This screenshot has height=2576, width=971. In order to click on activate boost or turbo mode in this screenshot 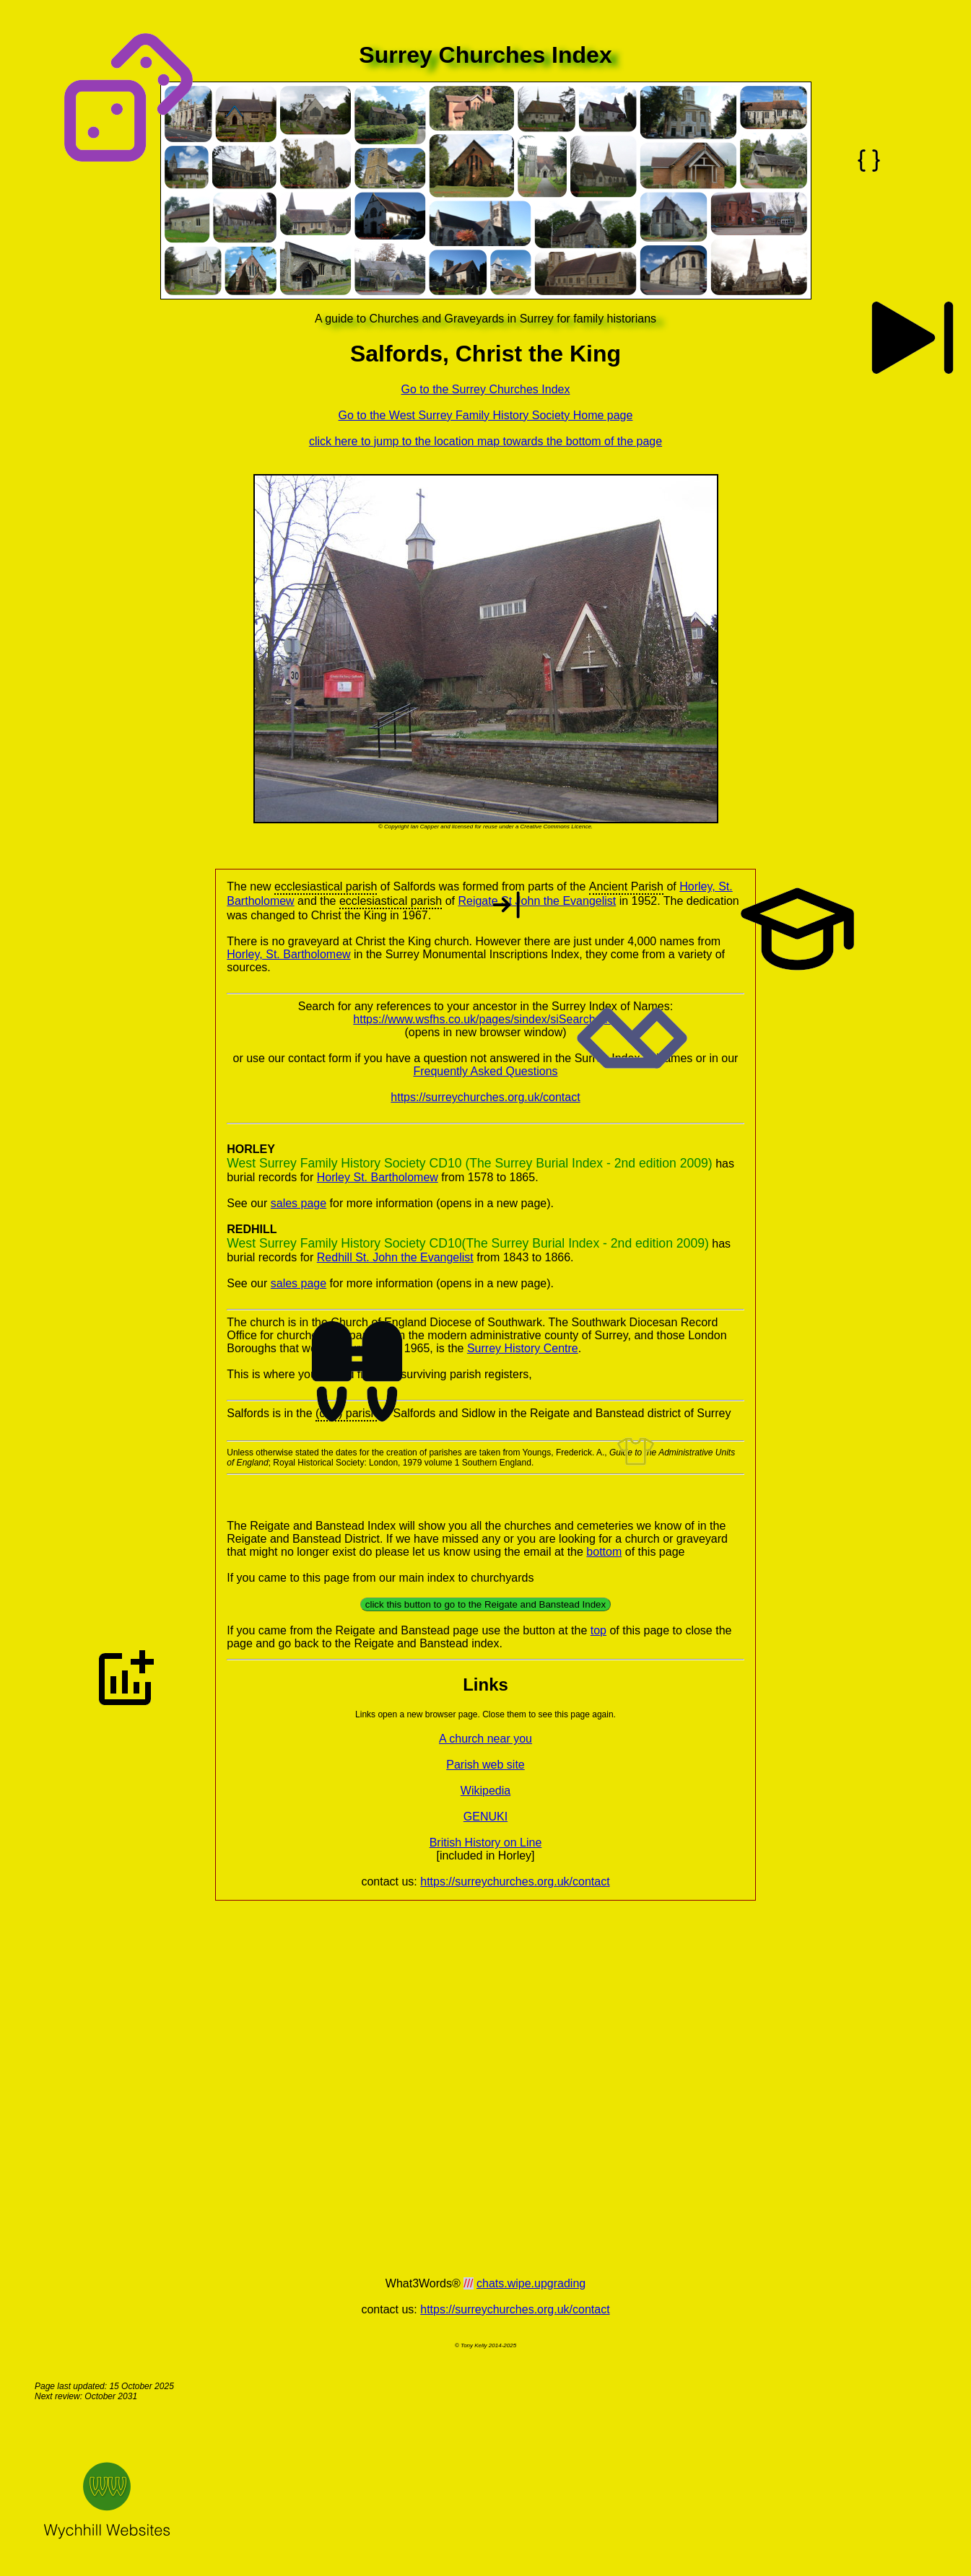, I will do `click(357, 1371)`.